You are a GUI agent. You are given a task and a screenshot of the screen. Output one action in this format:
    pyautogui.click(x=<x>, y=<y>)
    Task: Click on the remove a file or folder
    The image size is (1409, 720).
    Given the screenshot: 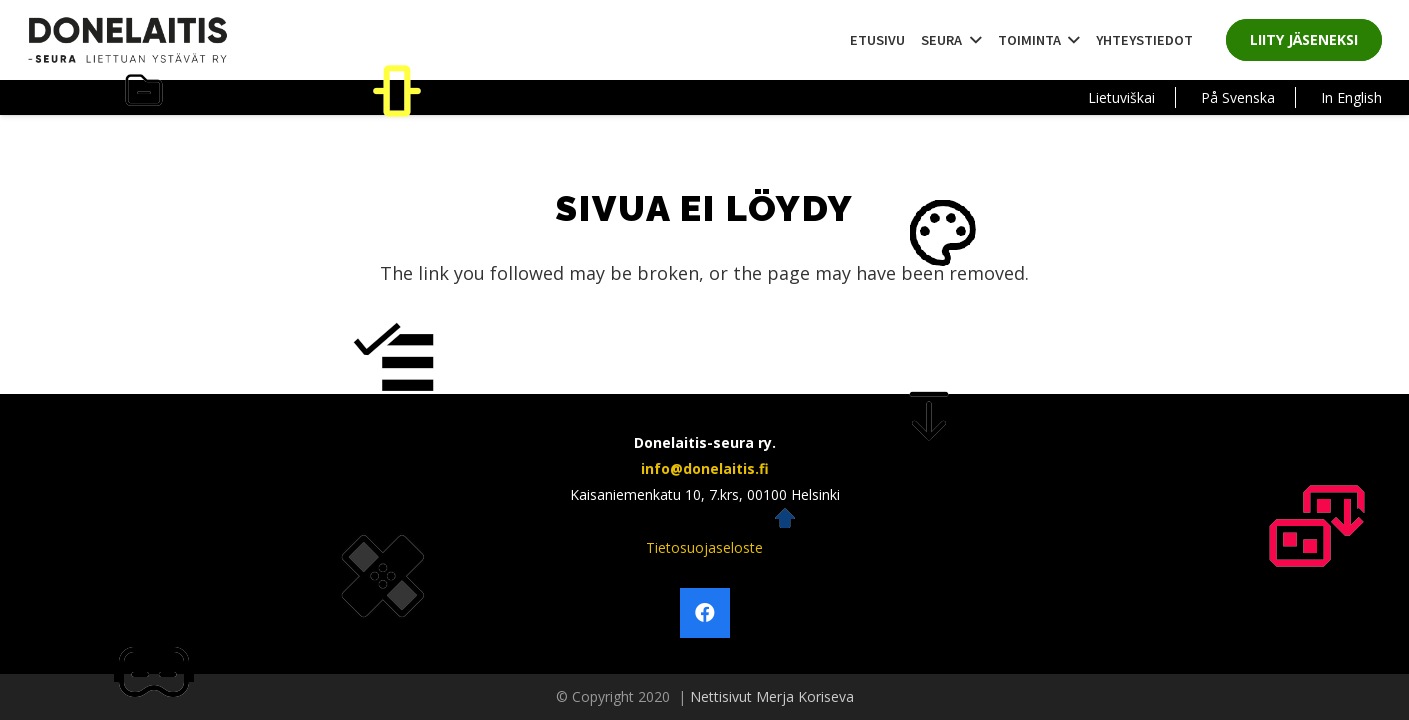 What is the action you would take?
    pyautogui.click(x=144, y=90)
    